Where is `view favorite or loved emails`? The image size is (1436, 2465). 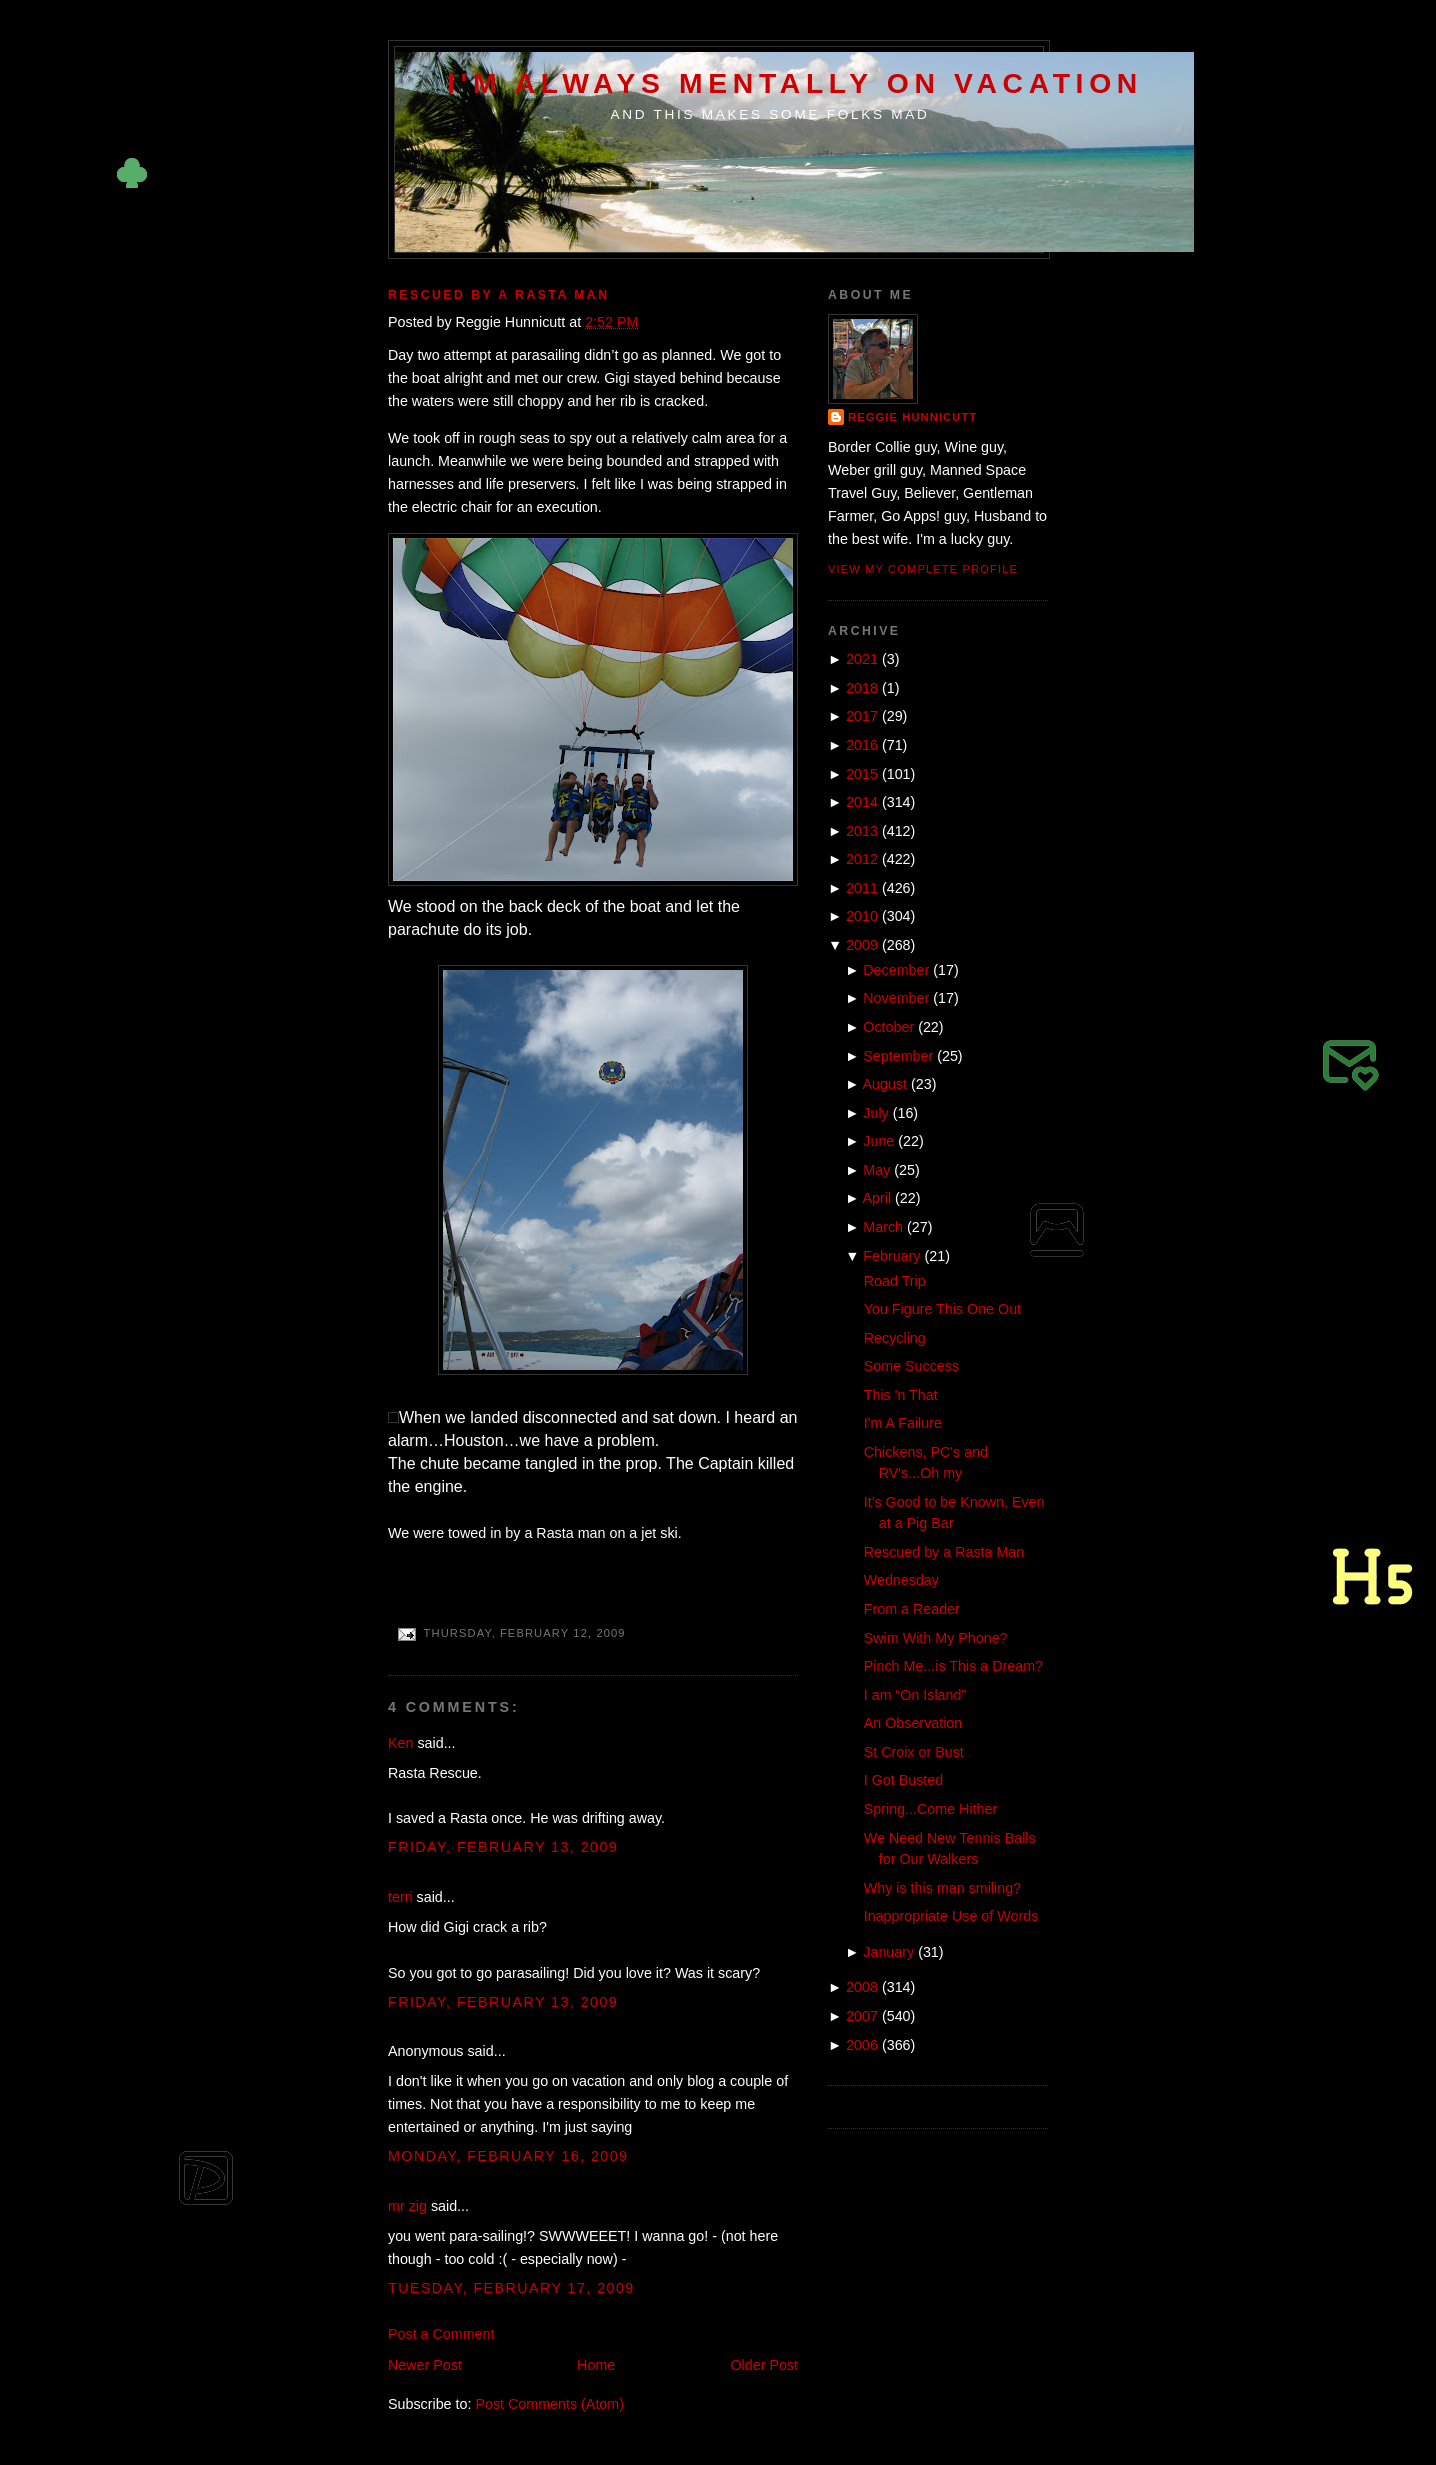 view favorite or loved emails is located at coordinates (1349, 1061).